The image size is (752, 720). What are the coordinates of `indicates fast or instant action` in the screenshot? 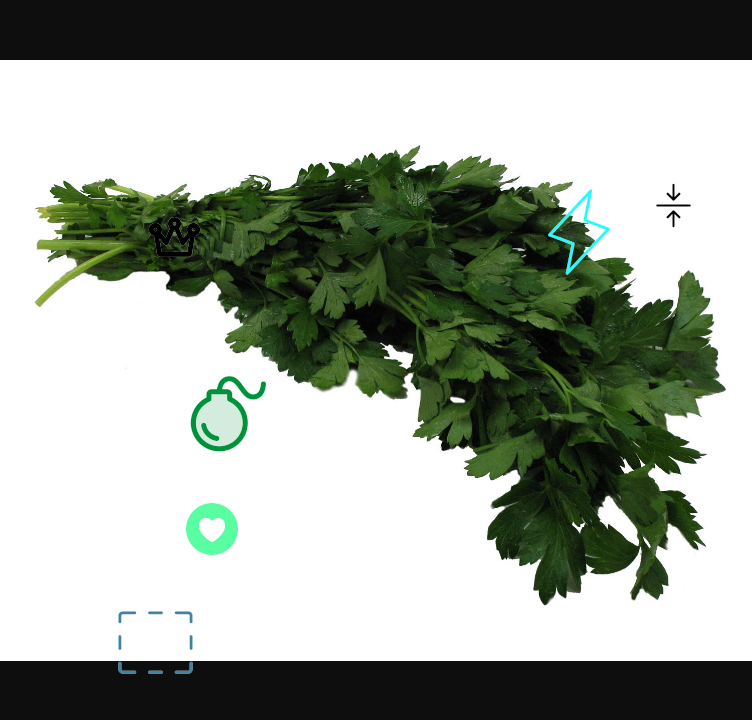 It's located at (579, 232).